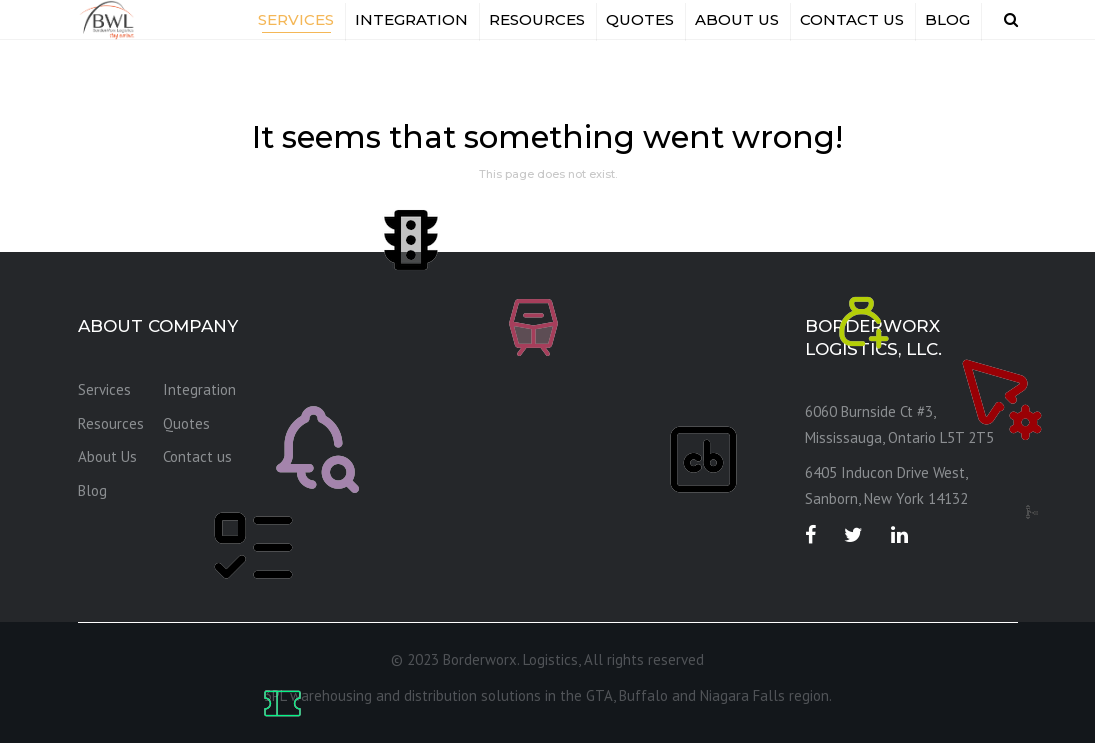  I want to click on visit crunchbase company profile, so click(703, 459).